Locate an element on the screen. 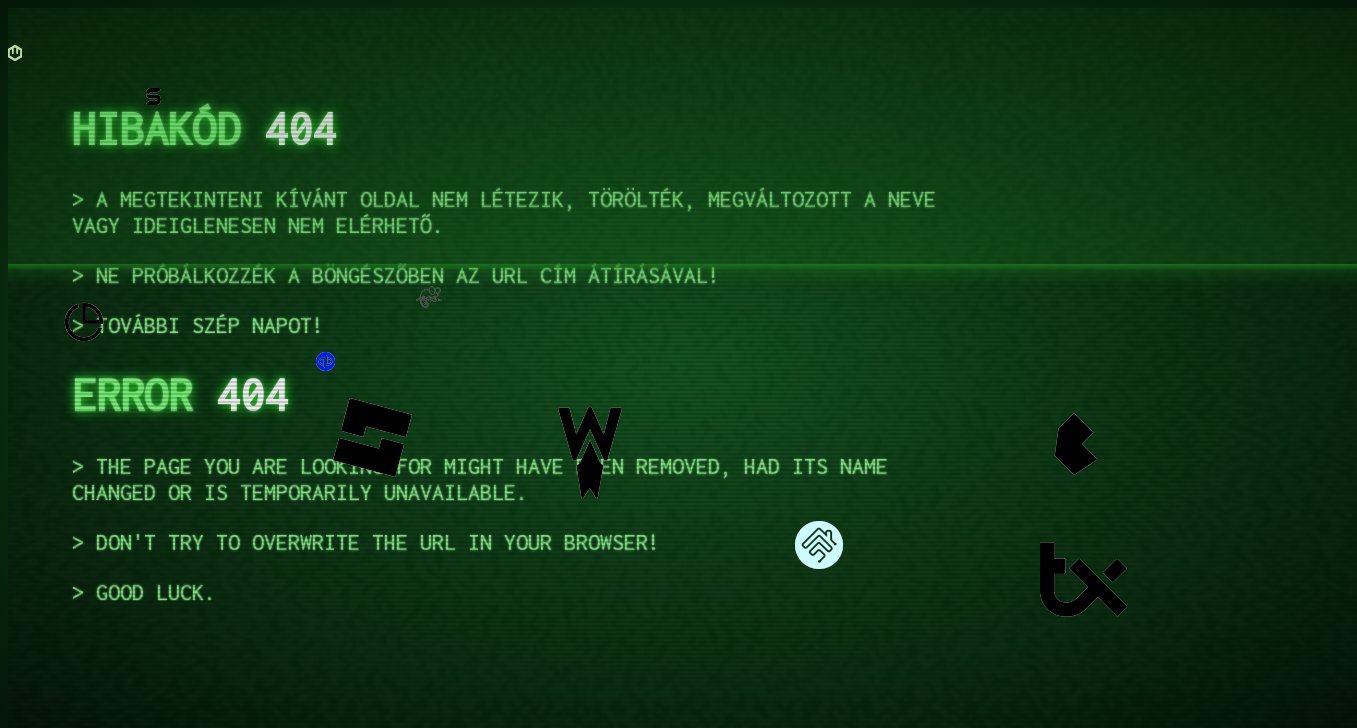 Image resolution: width=1357 pixels, height=728 pixels. Scrutinizer CI logo is located at coordinates (153, 96).